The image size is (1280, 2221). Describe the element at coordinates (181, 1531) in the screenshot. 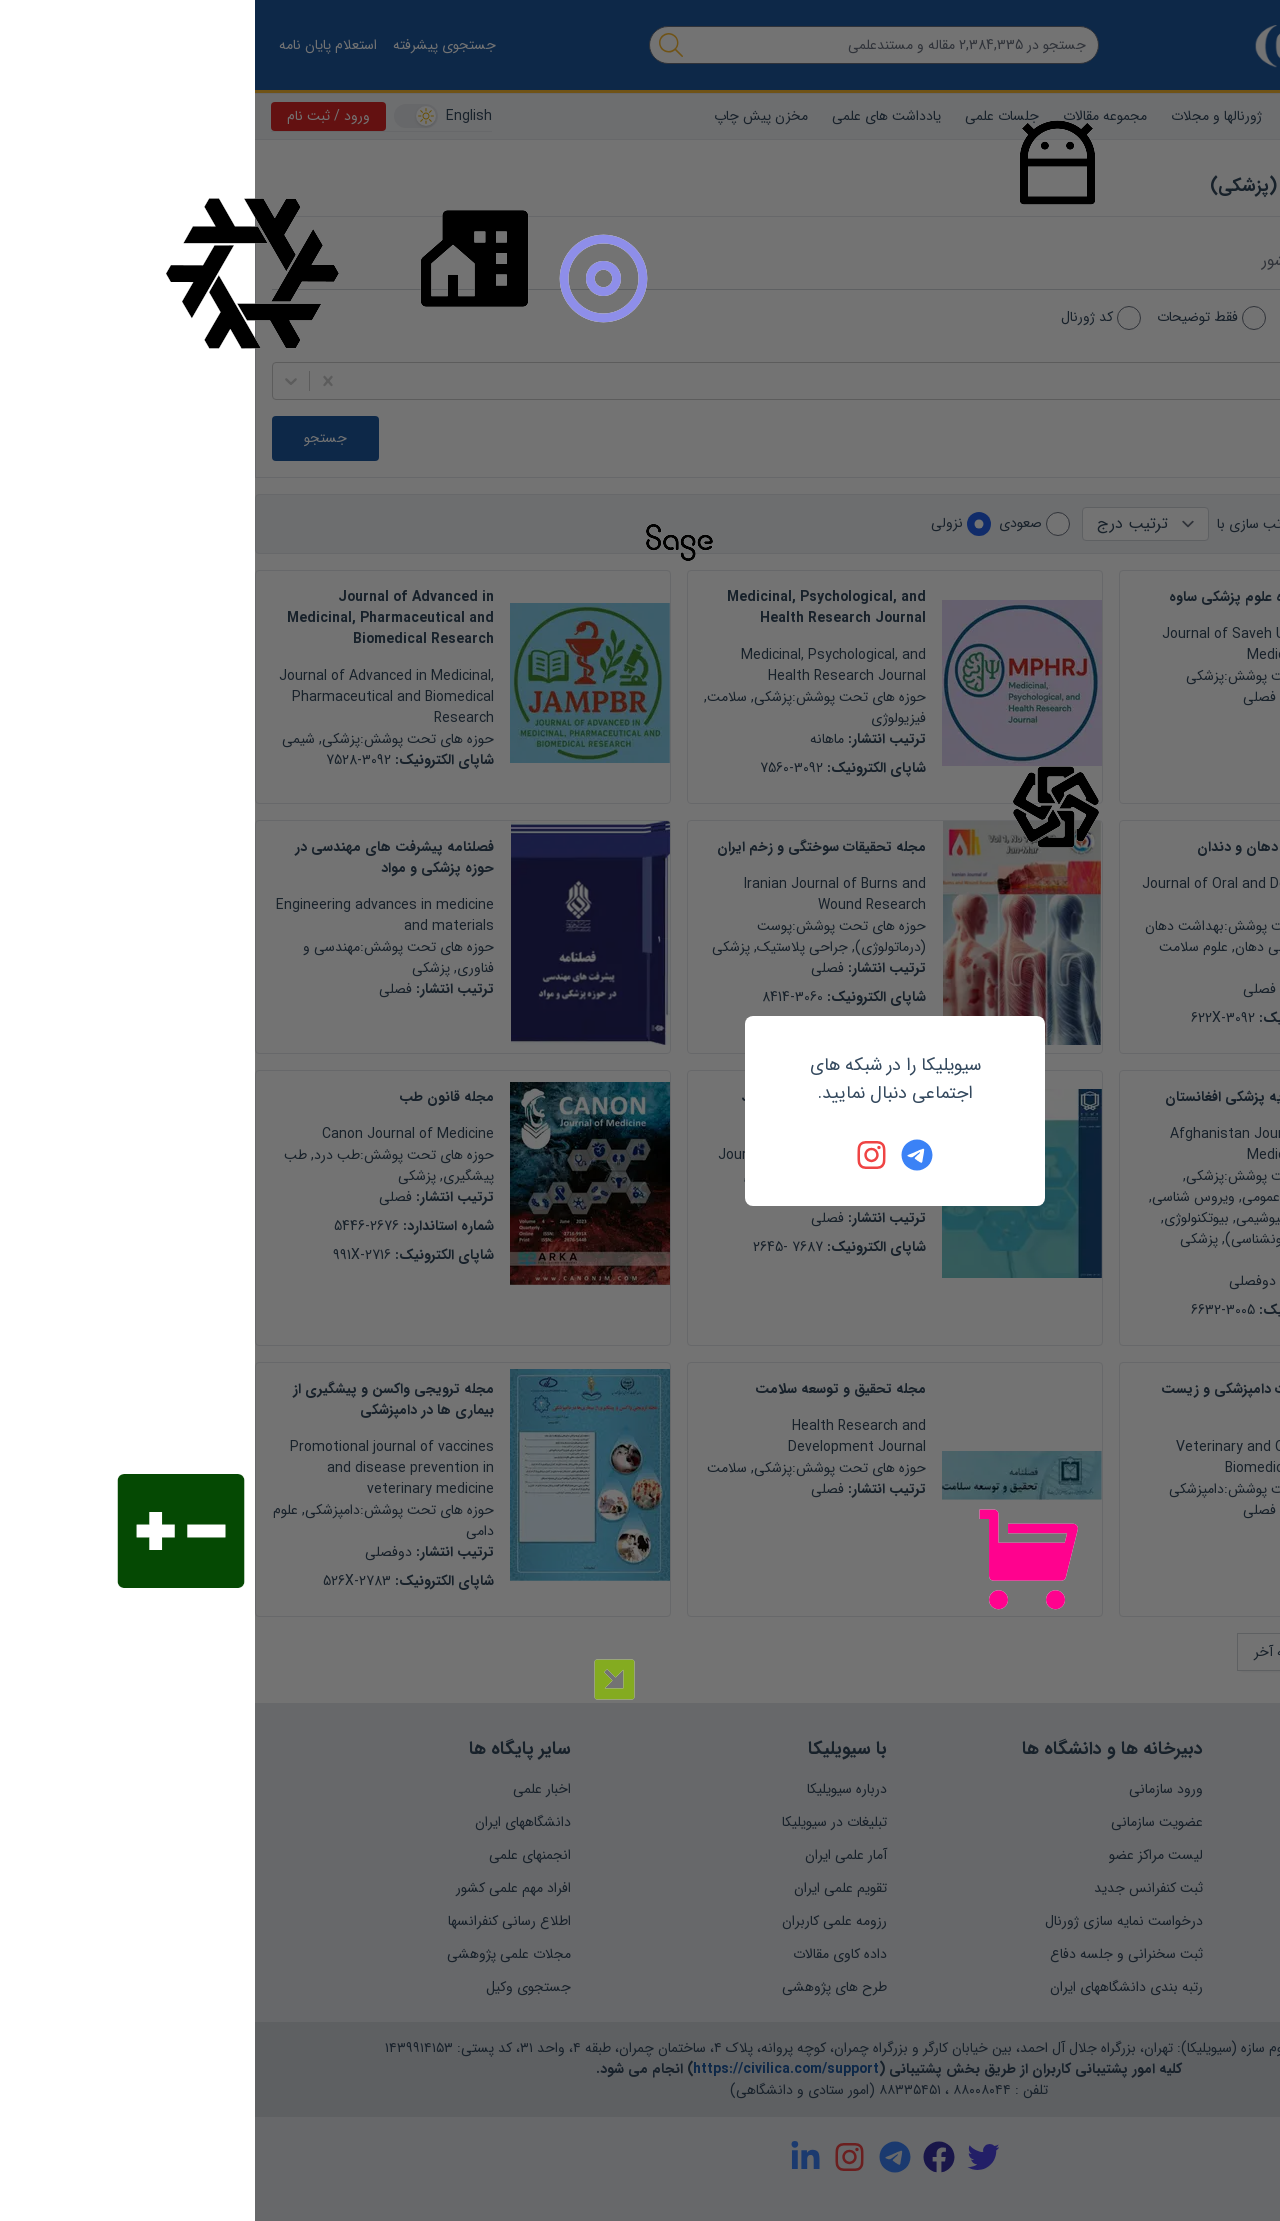

I see `adjust quantity or value up or down` at that location.